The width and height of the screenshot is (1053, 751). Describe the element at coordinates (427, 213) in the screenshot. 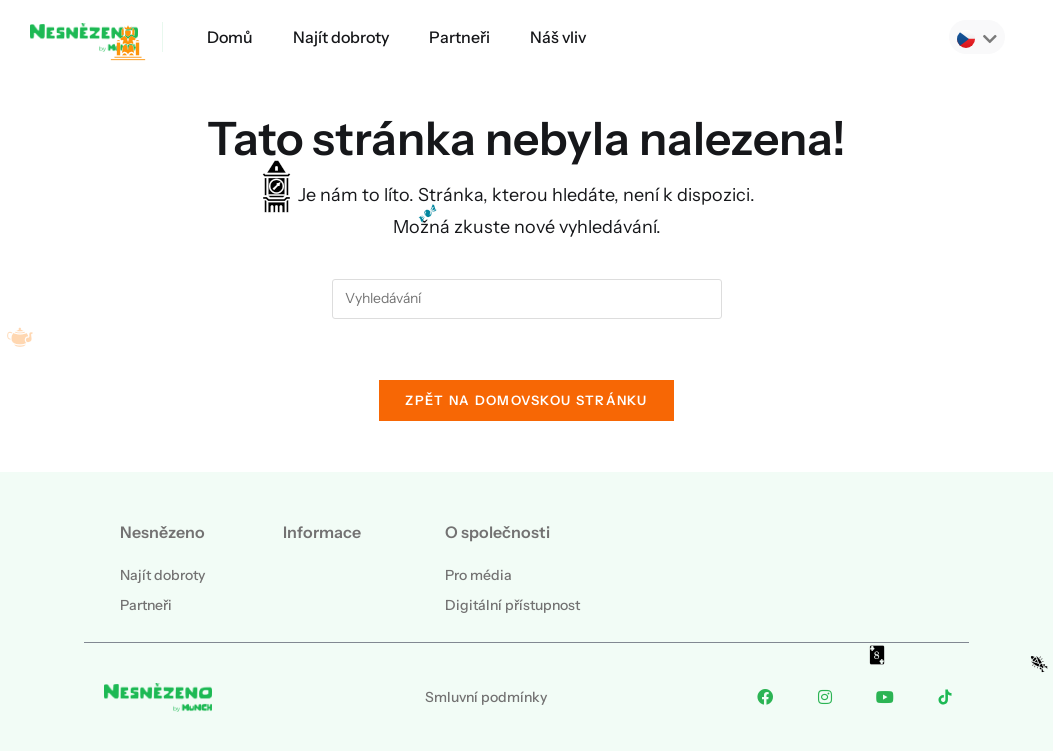

I see `collect a candy or sweet reward in-game` at that location.